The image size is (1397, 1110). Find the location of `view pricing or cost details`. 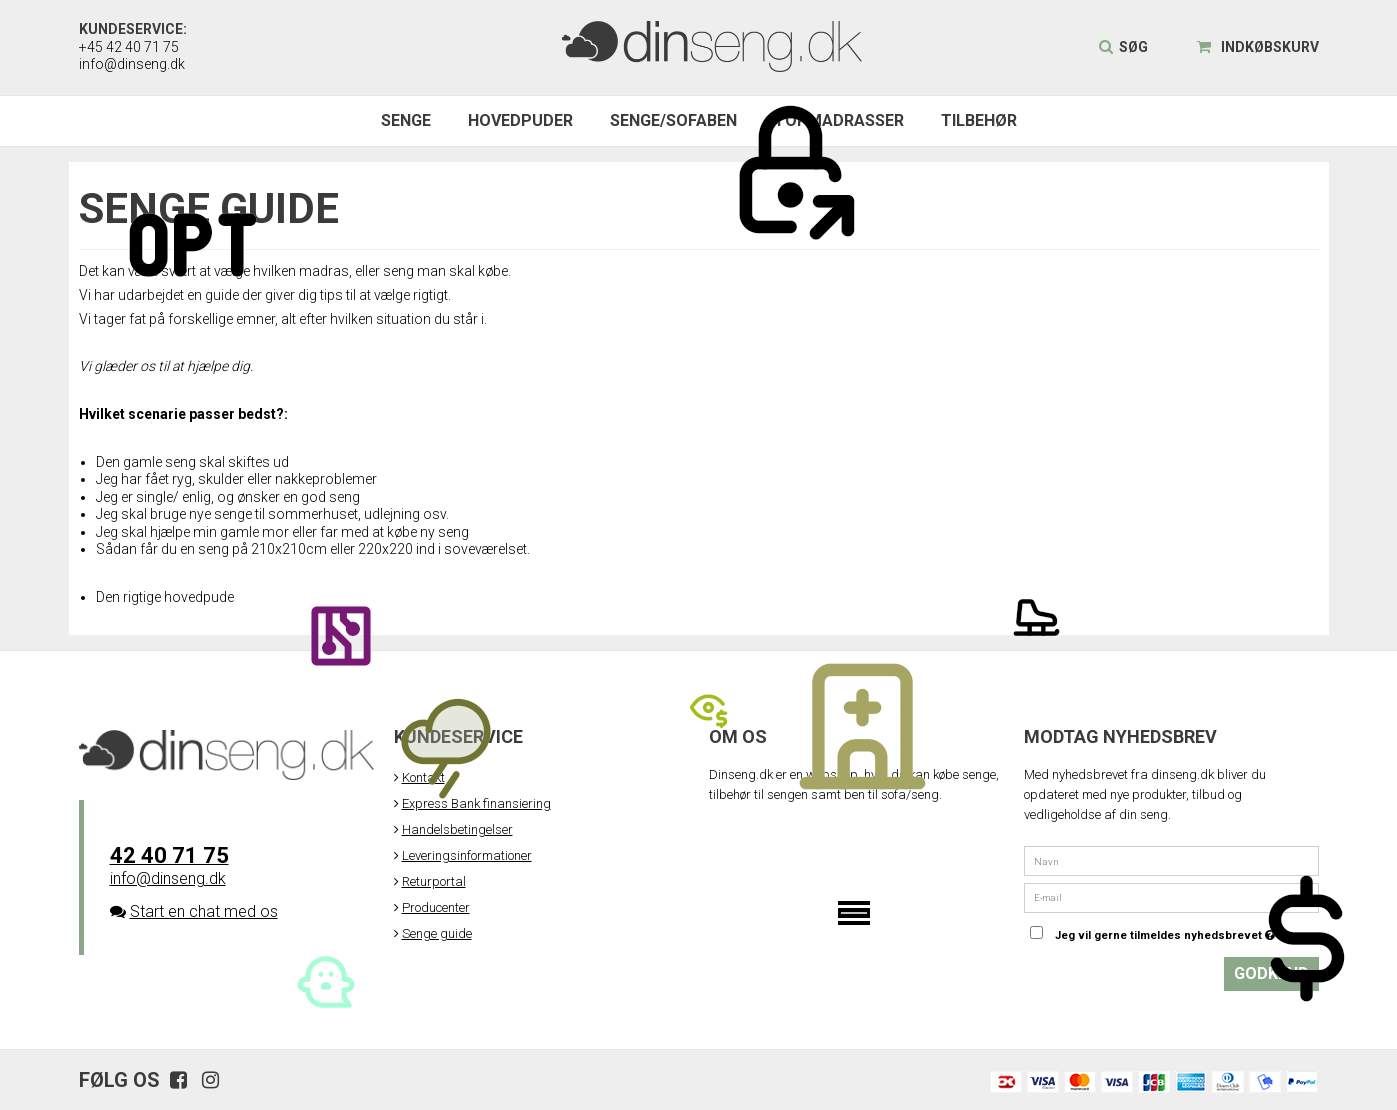

view pricing or cost details is located at coordinates (708, 707).